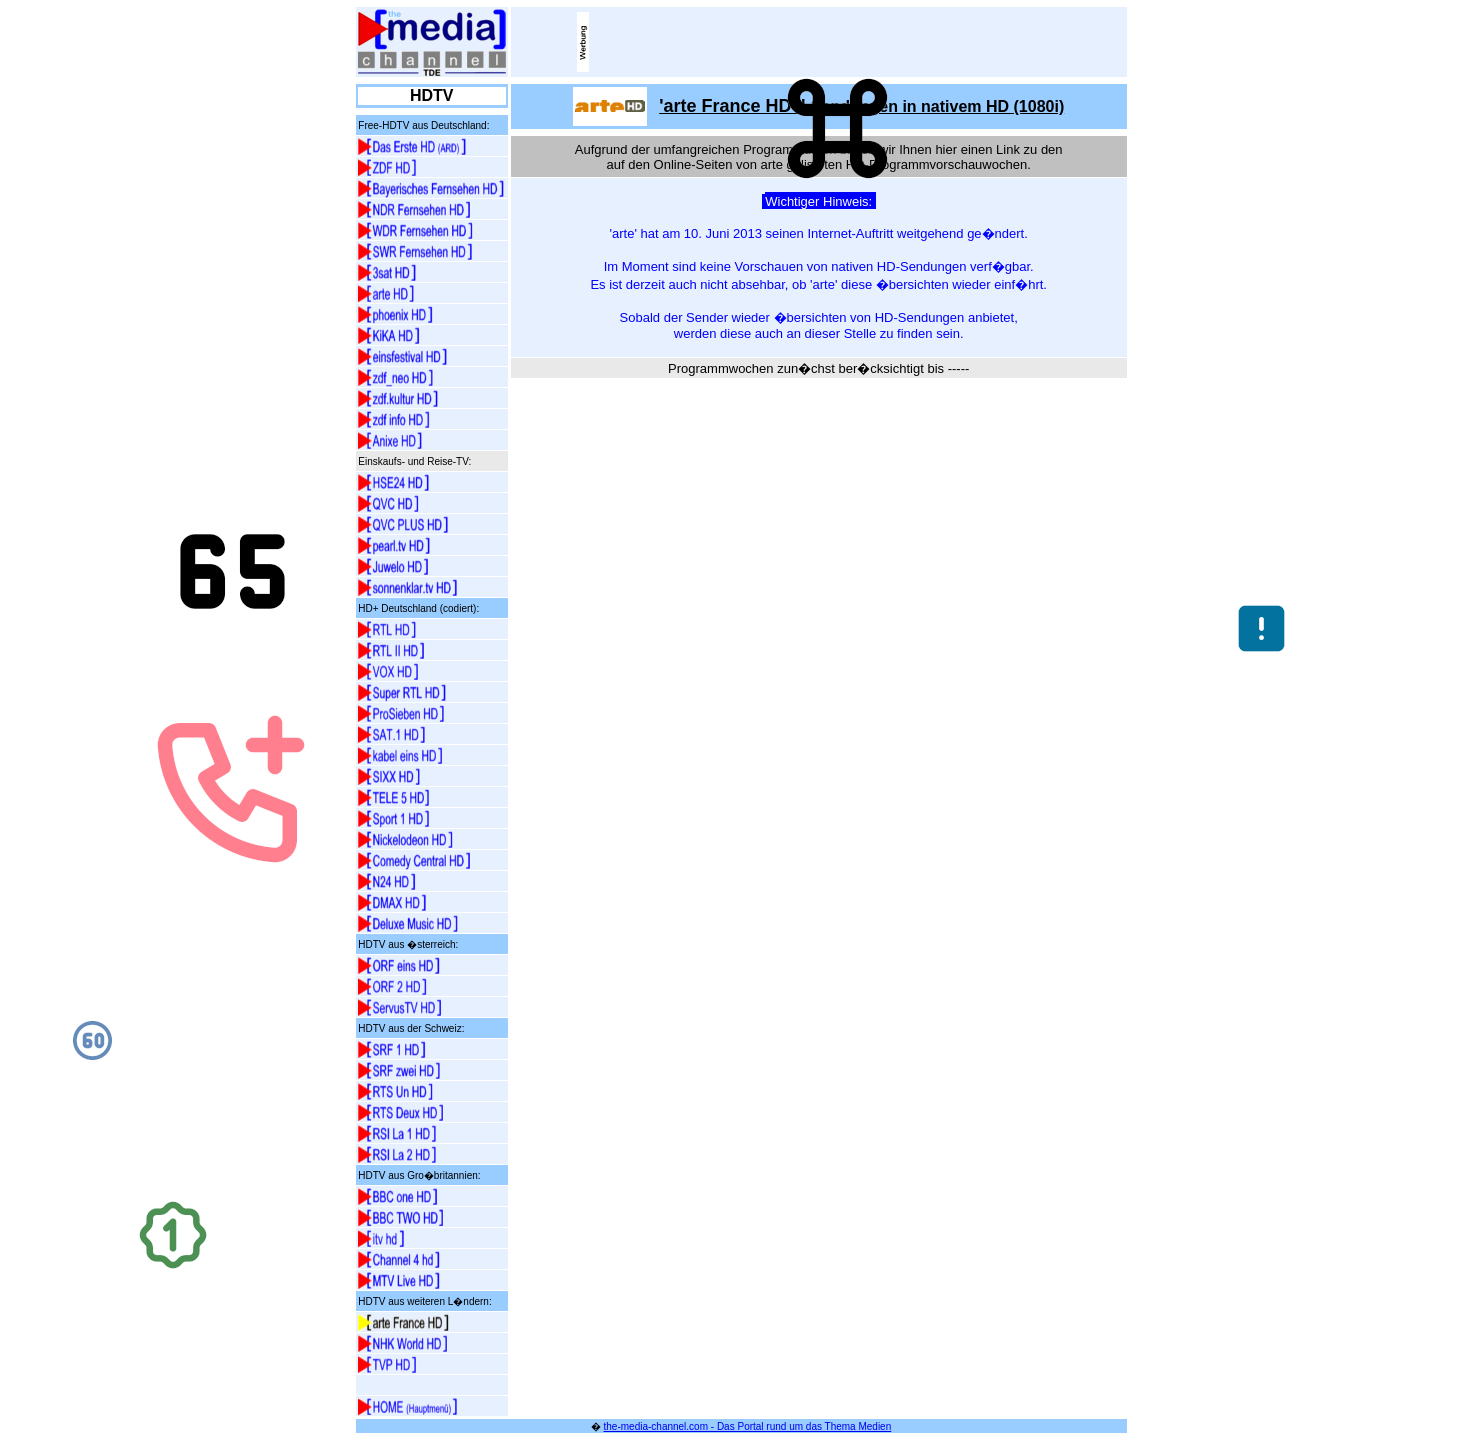 The height and width of the screenshot is (1440, 1482). What do you see at coordinates (232, 571) in the screenshot?
I see `displays the number 65 as a label or badge` at bounding box center [232, 571].